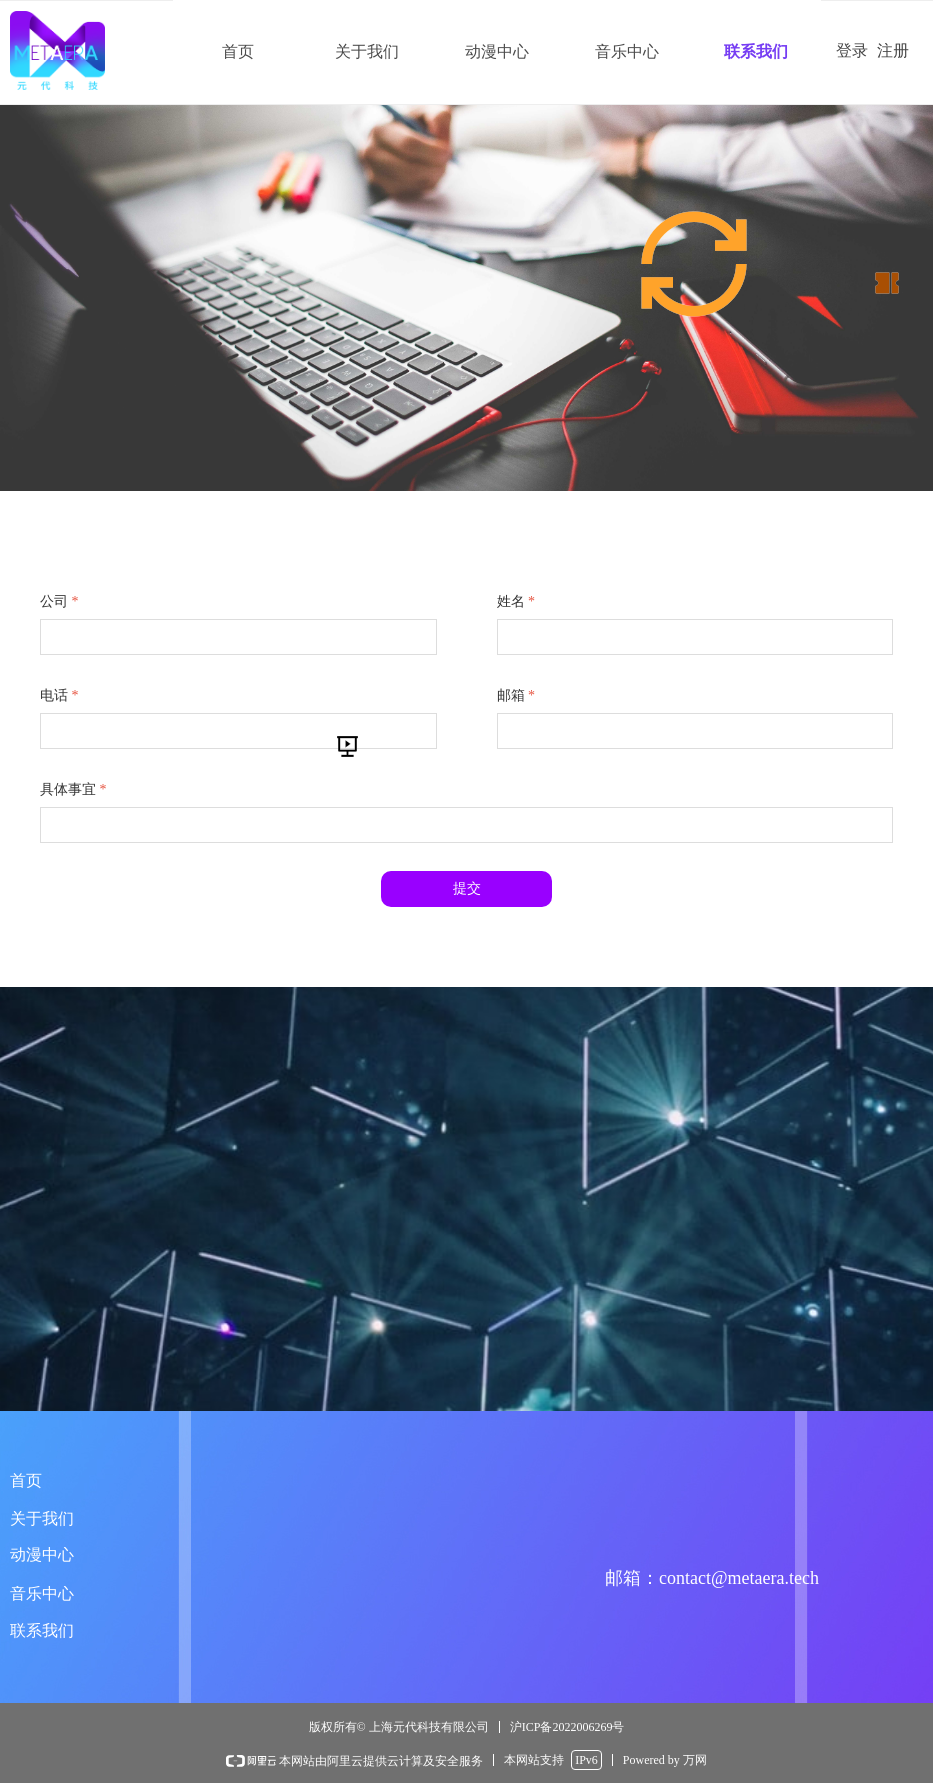 The width and height of the screenshot is (933, 1783). I want to click on start a presentation slideshow, so click(347, 746).